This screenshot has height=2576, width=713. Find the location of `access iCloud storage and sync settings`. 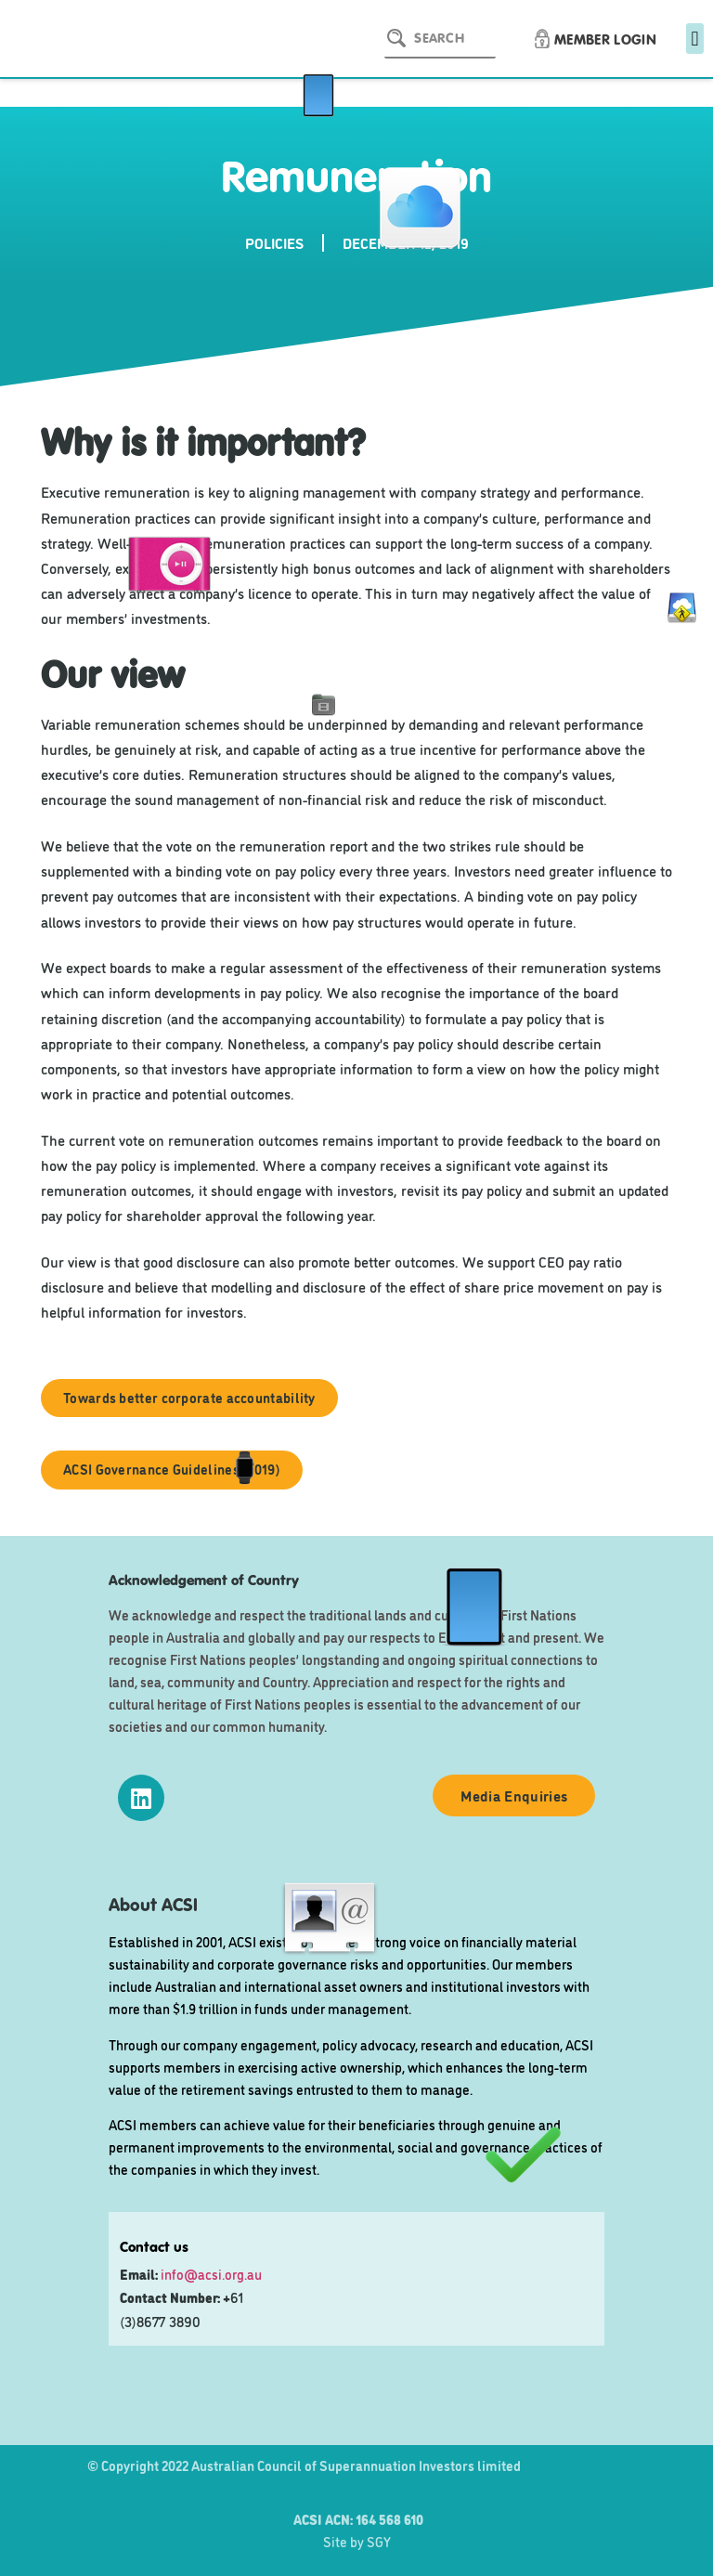

access iCloud storage and sync settings is located at coordinates (420, 207).